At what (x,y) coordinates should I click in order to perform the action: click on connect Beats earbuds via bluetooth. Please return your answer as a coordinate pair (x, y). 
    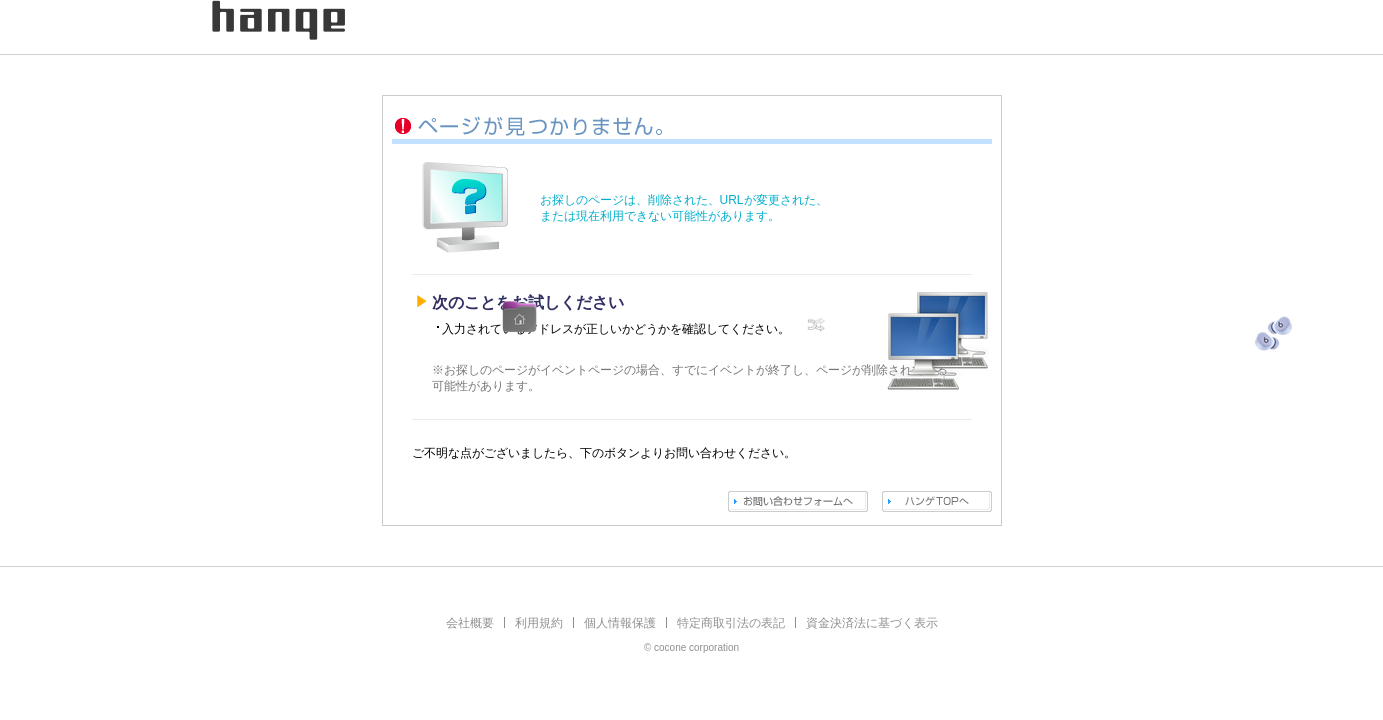
    Looking at the image, I should click on (1273, 333).